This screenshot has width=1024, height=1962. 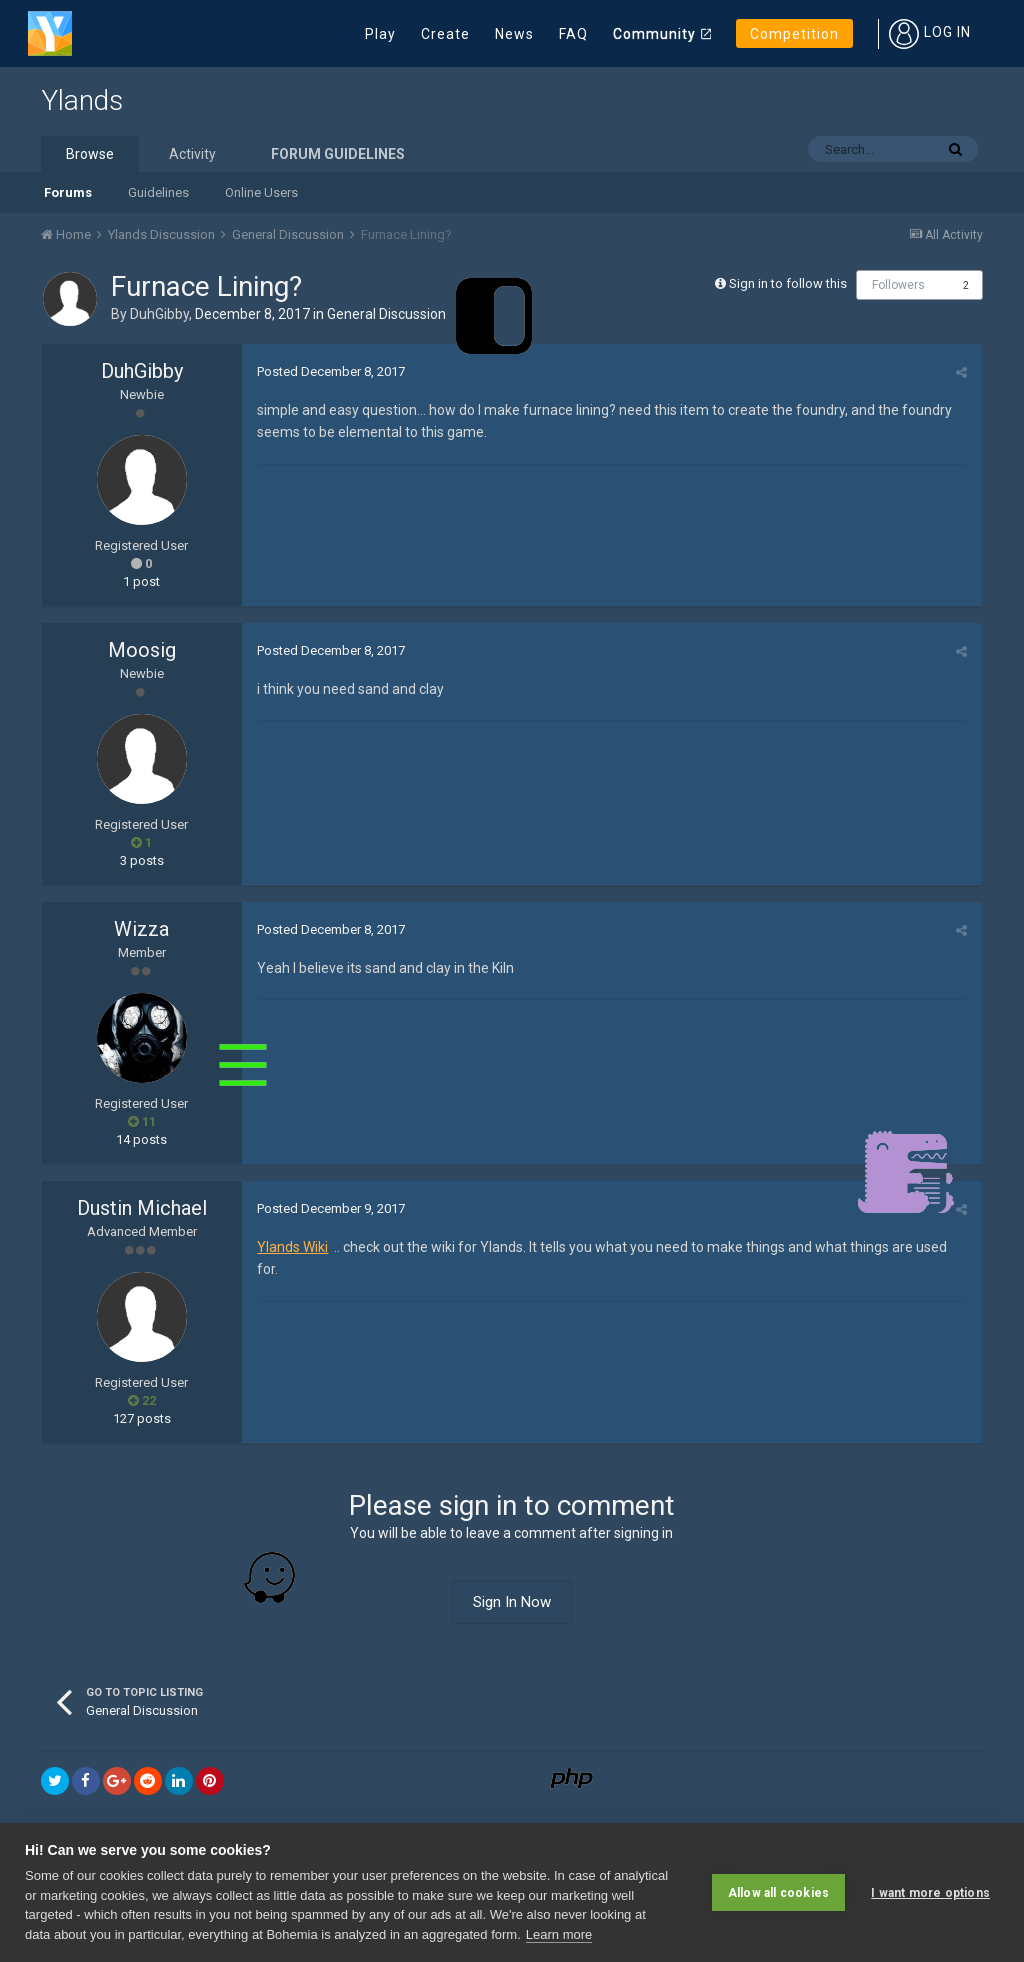 What do you see at coordinates (494, 316) in the screenshot?
I see `open Fig terminal autocomplete app` at bounding box center [494, 316].